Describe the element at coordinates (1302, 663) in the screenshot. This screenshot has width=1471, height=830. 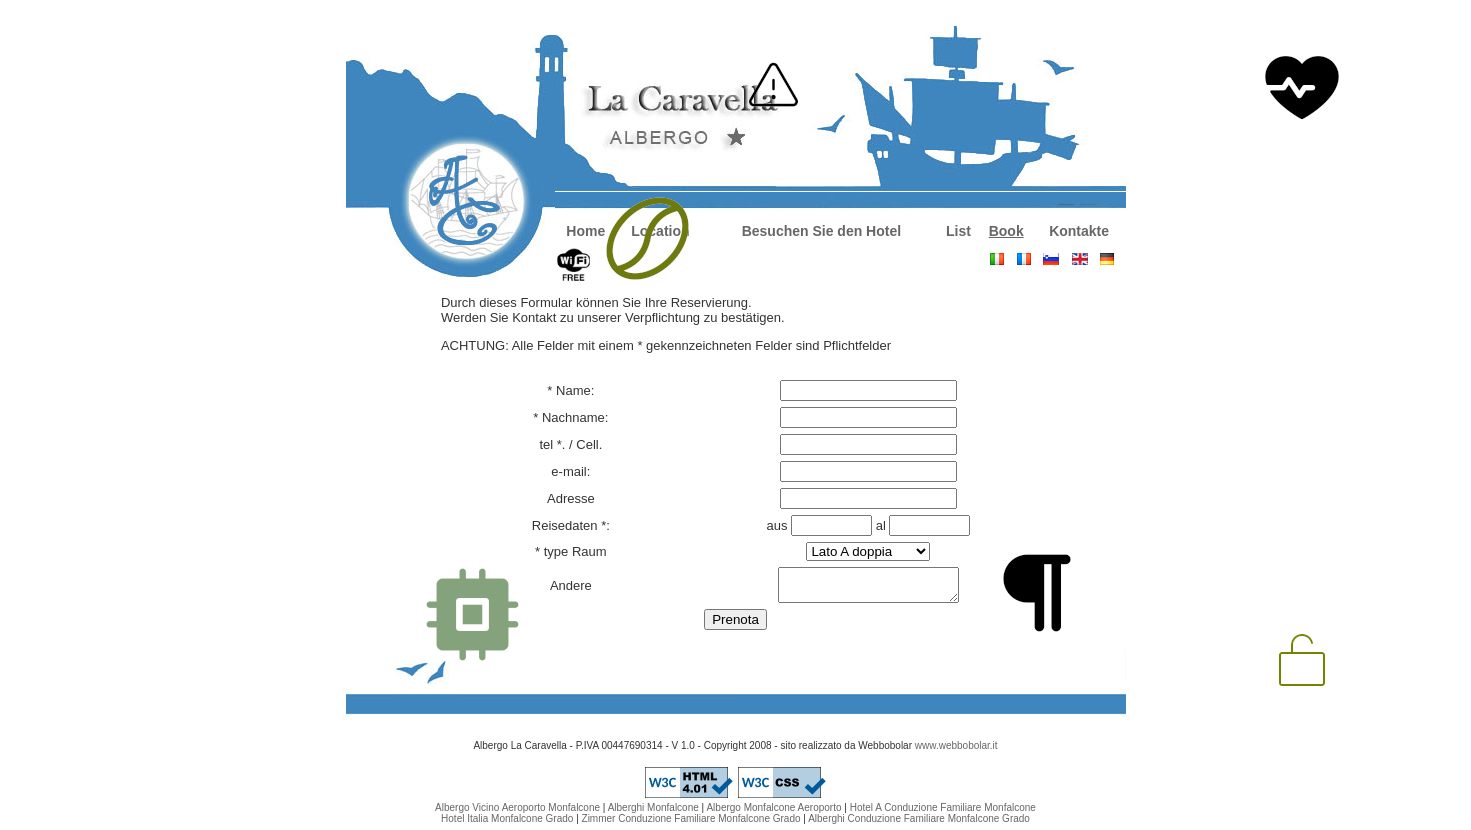
I see `unlocked or unsecured state` at that location.